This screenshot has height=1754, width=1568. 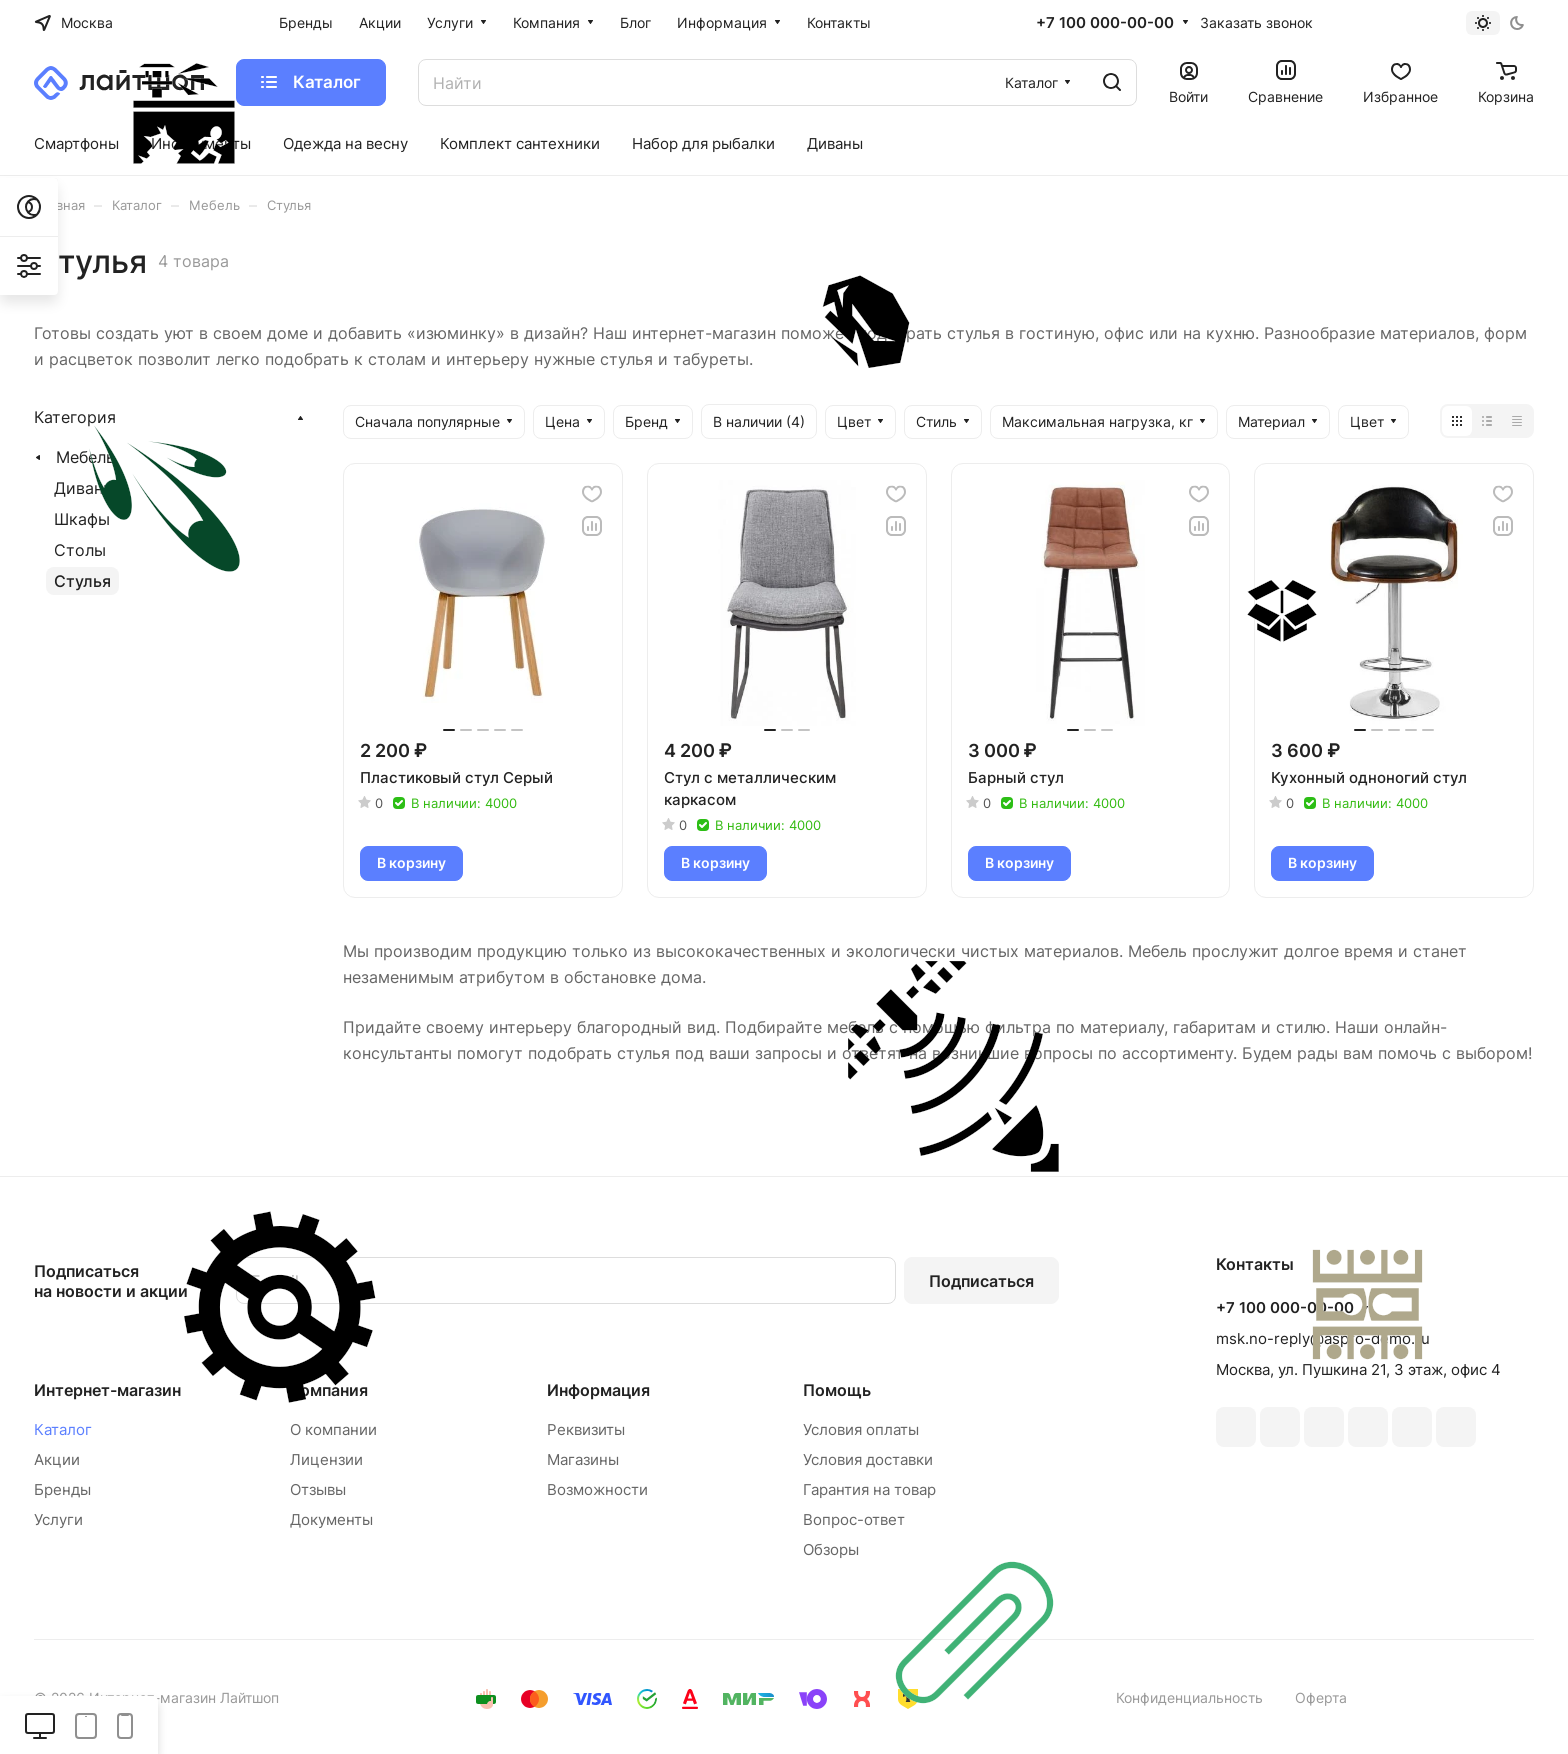 What do you see at coordinates (164, 498) in the screenshot?
I see `activate quick attack or strike ability` at bounding box center [164, 498].